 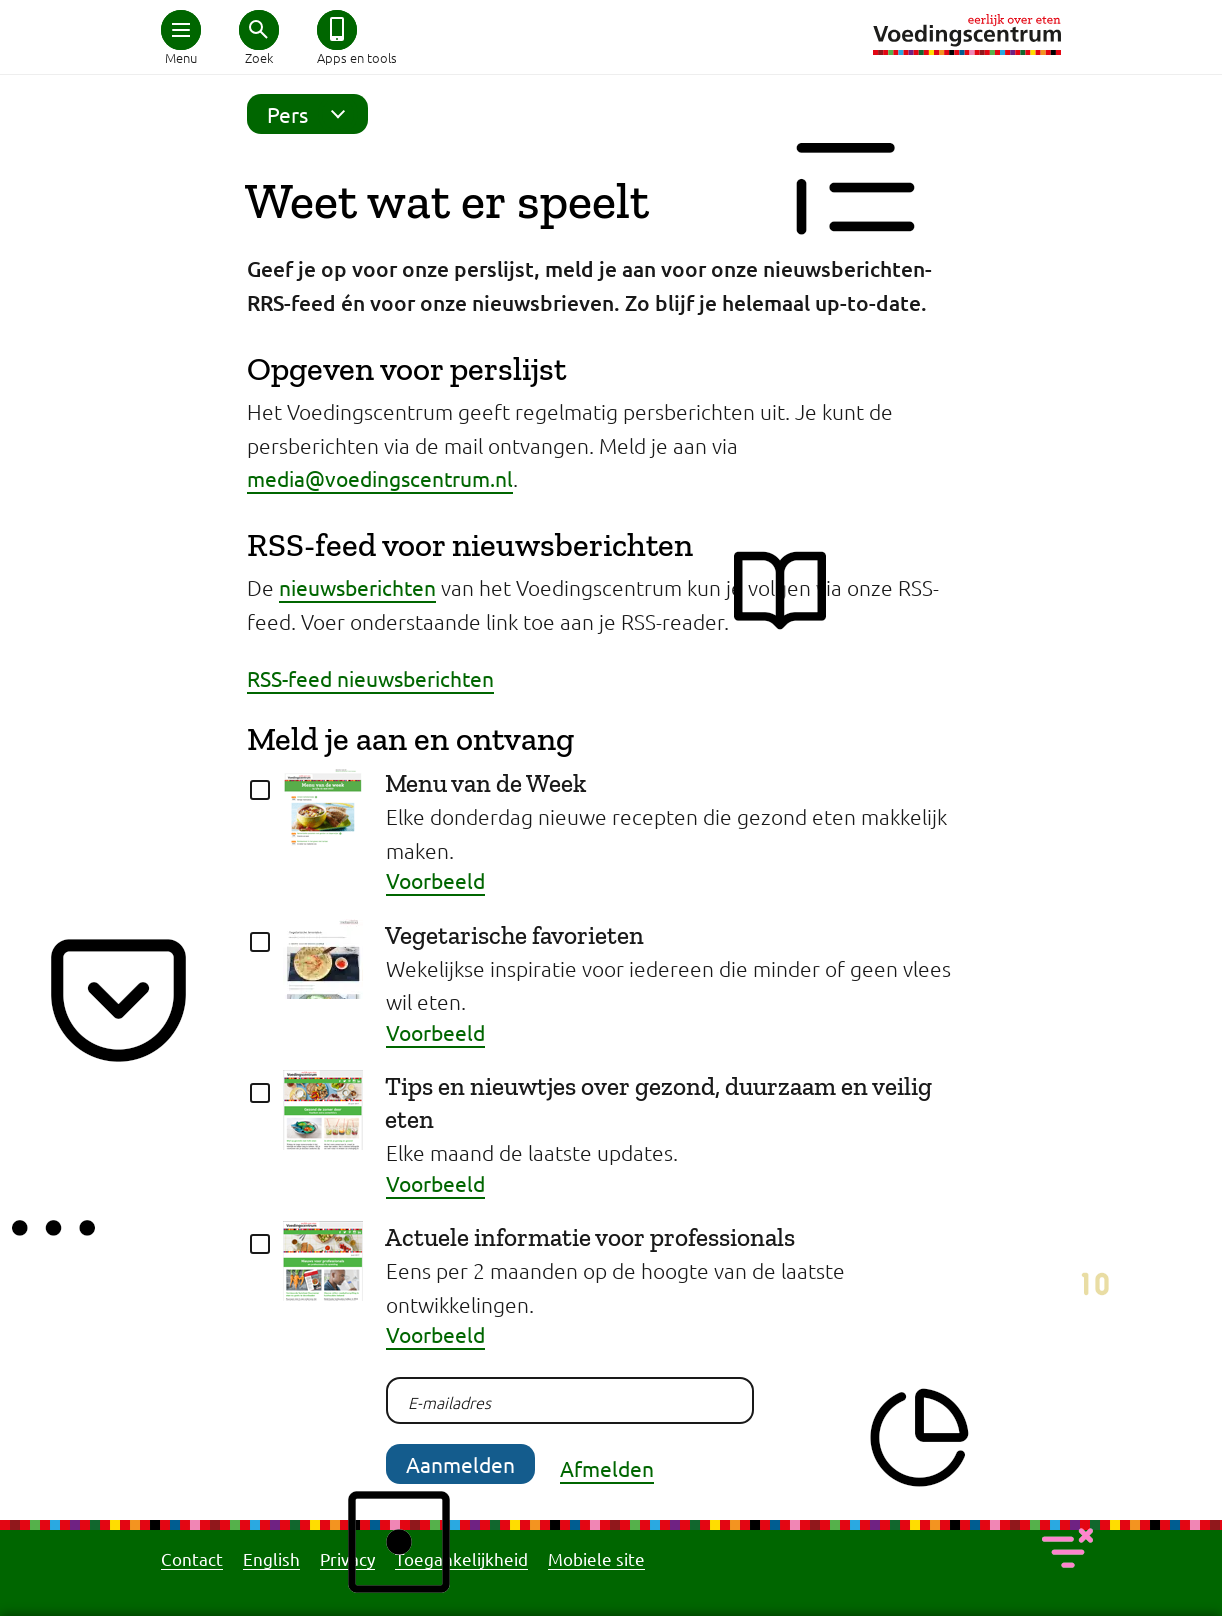 What do you see at coordinates (855, 185) in the screenshot?
I see `insert a block quote` at bounding box center [855, 185].